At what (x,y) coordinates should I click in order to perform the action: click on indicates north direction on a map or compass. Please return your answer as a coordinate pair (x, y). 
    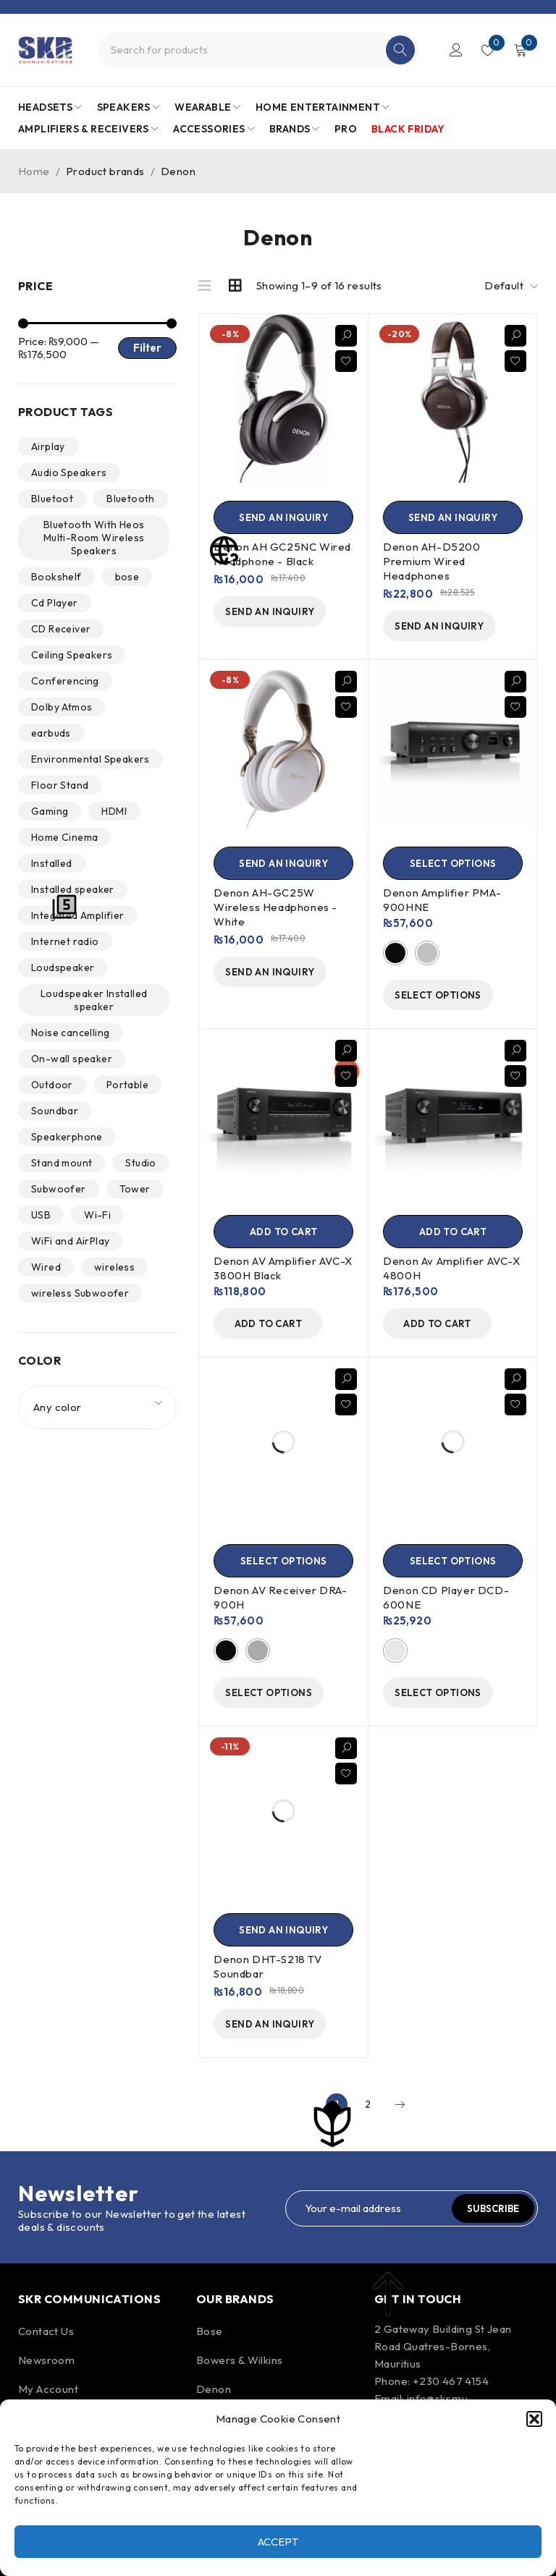
    Looking at the image, I should click on (388, 2294).